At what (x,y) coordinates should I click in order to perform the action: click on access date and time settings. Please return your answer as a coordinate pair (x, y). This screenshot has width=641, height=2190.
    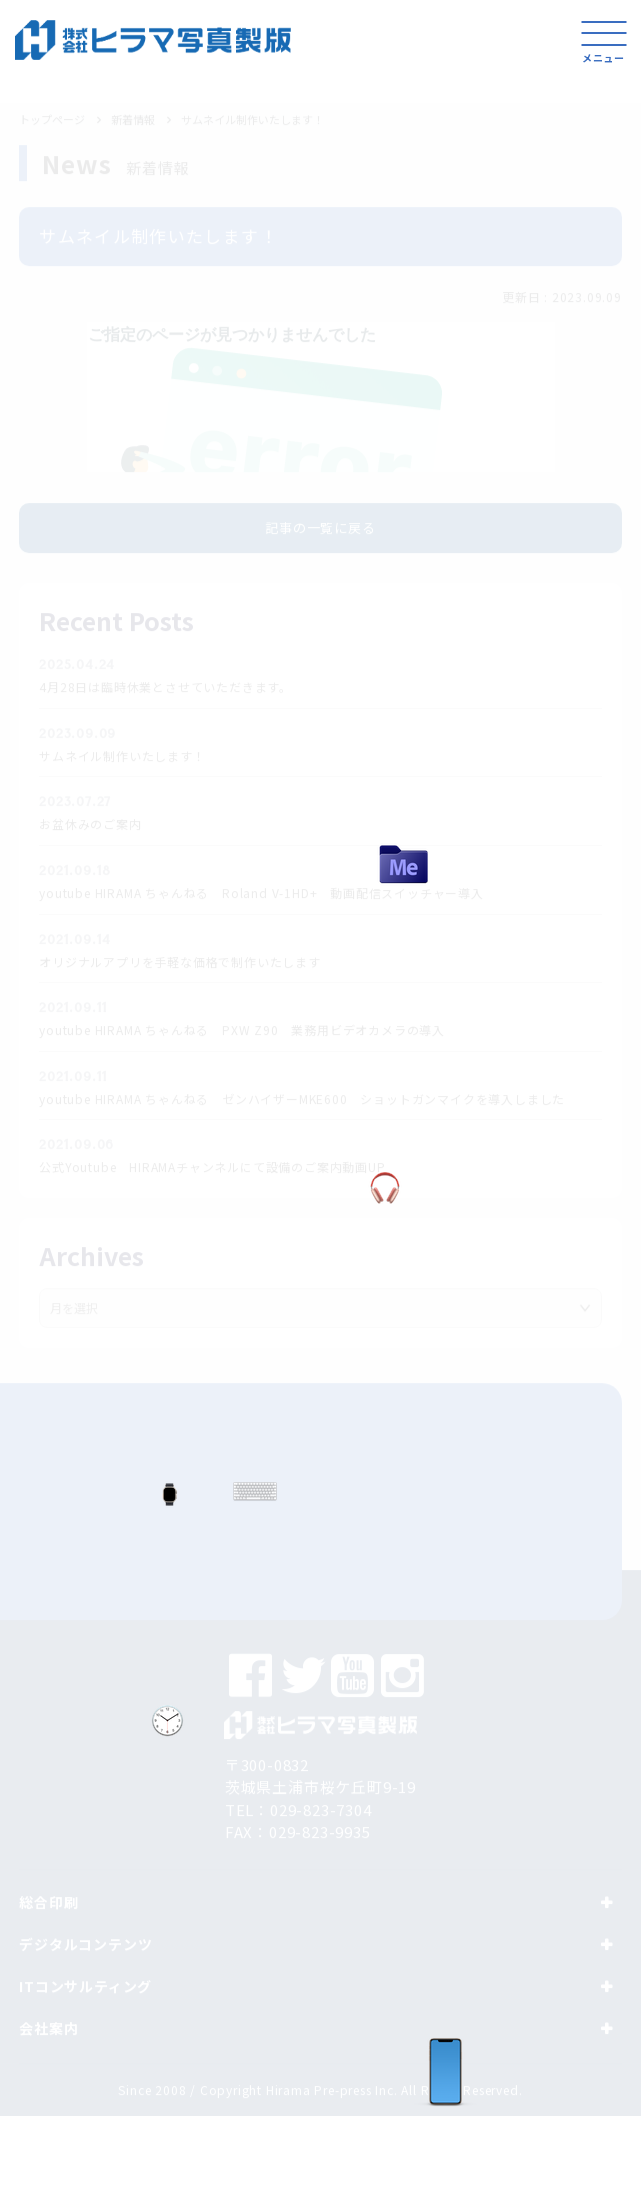
    Looking at the image, I should click on (167, 1720).